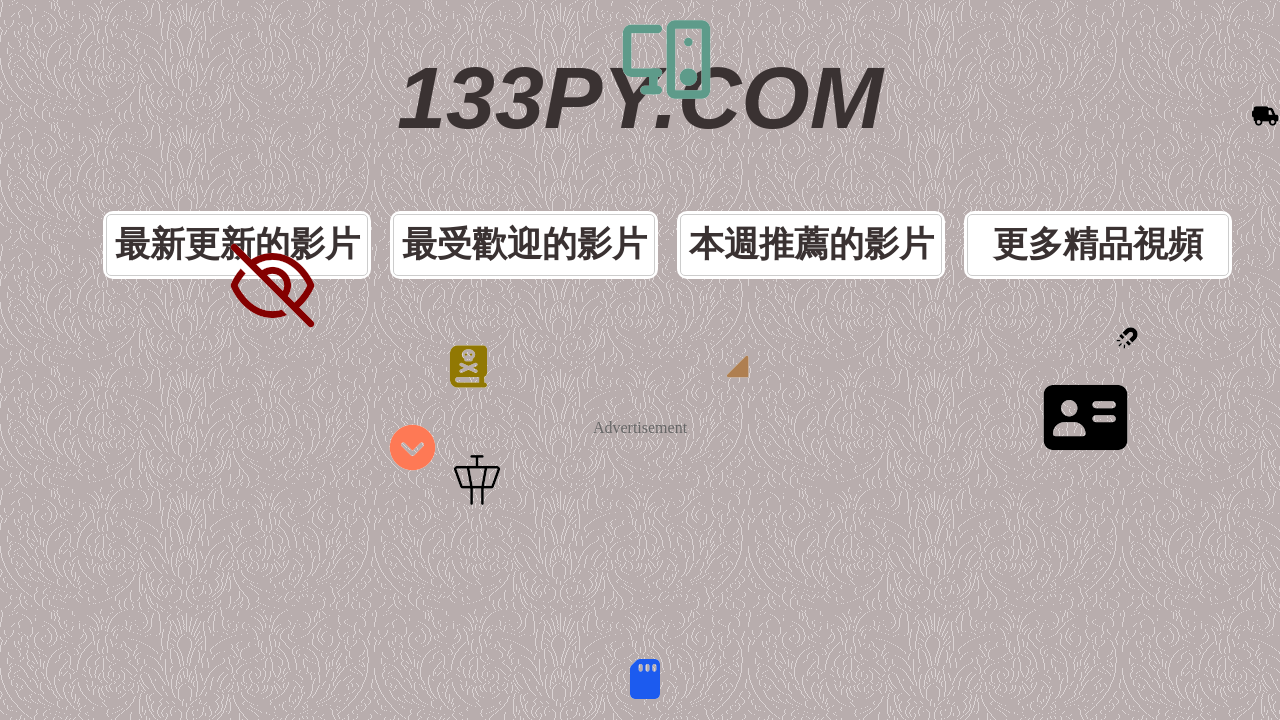 This screenshot has height=720, width=1280. What do you see at coordinates (1266, 116) in the screenshot?
I see `track field delivery or off-road shipment` at bounding box center [1266, 116].